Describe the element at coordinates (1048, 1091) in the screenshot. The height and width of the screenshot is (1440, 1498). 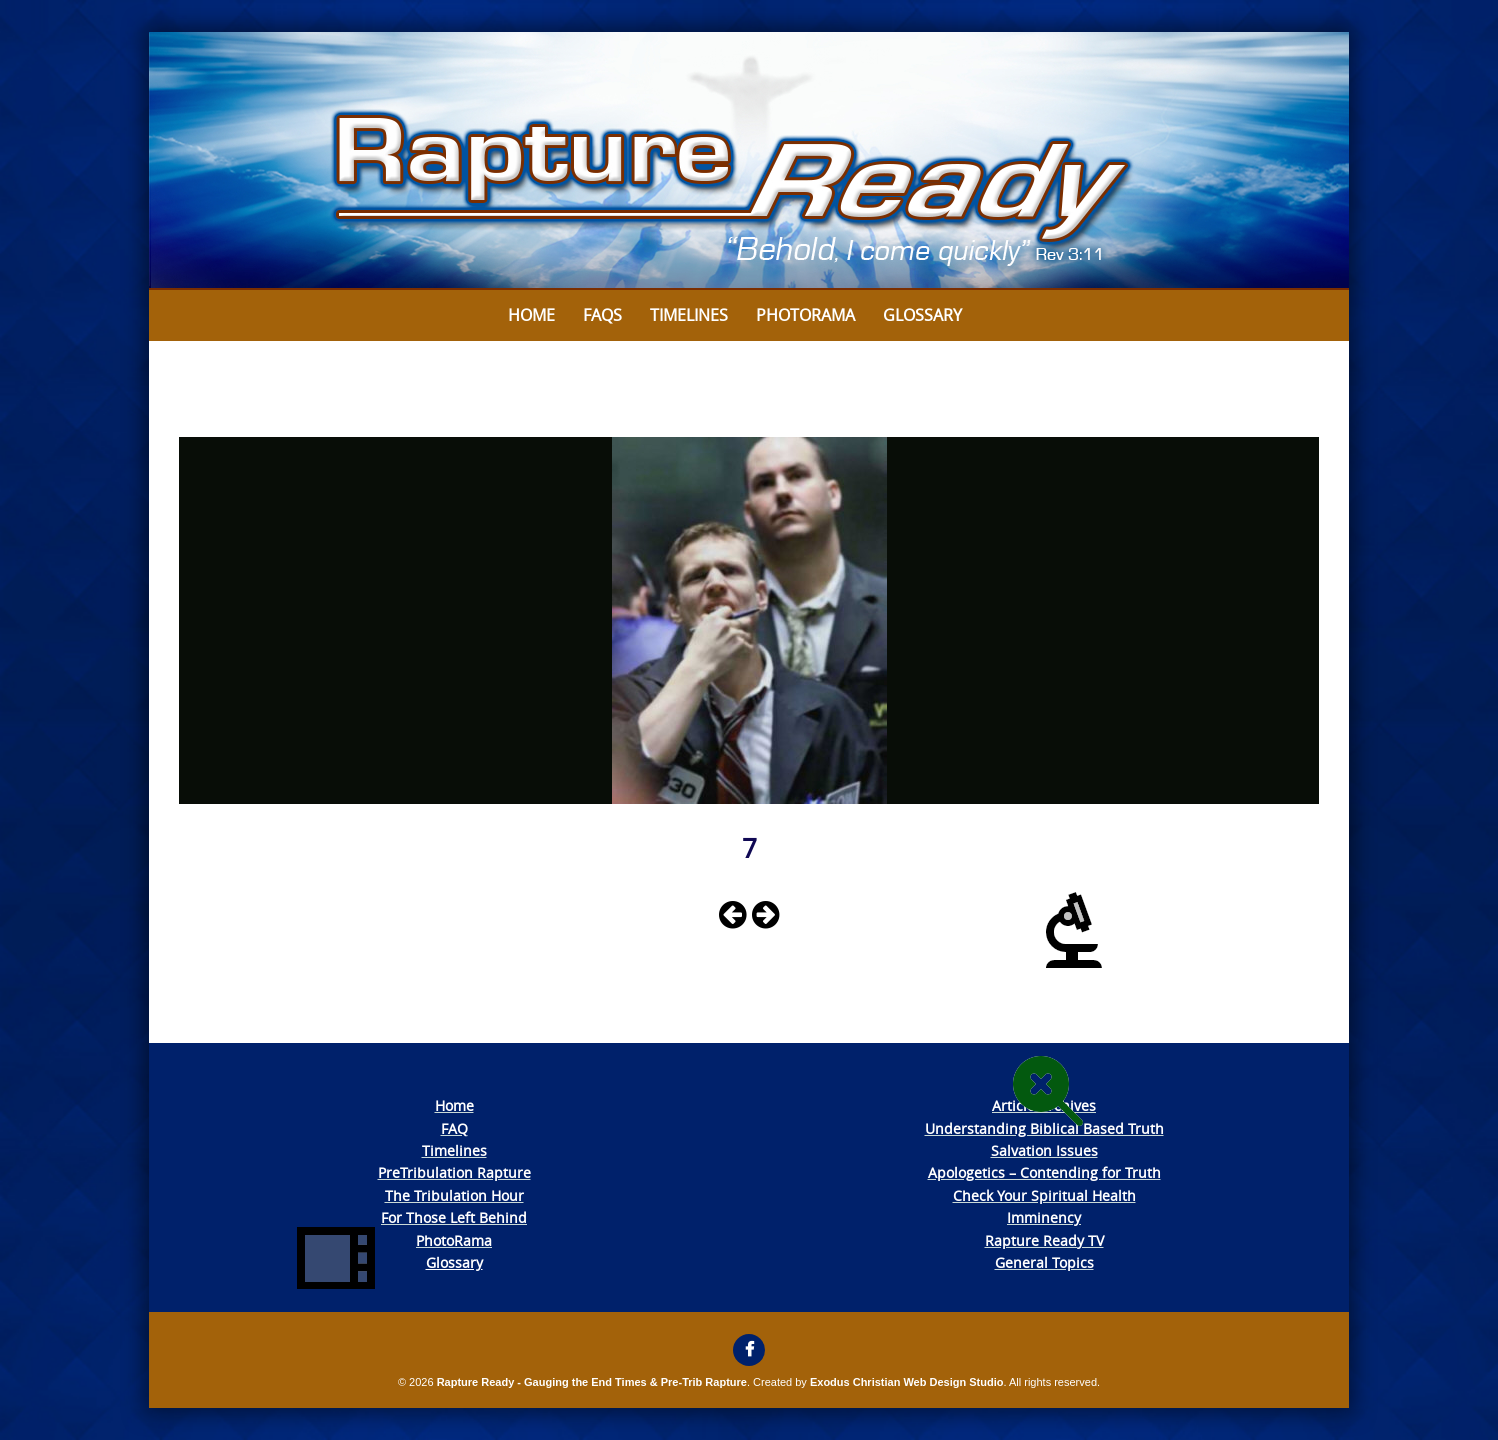
I see `cancel or clear current search` at that location.